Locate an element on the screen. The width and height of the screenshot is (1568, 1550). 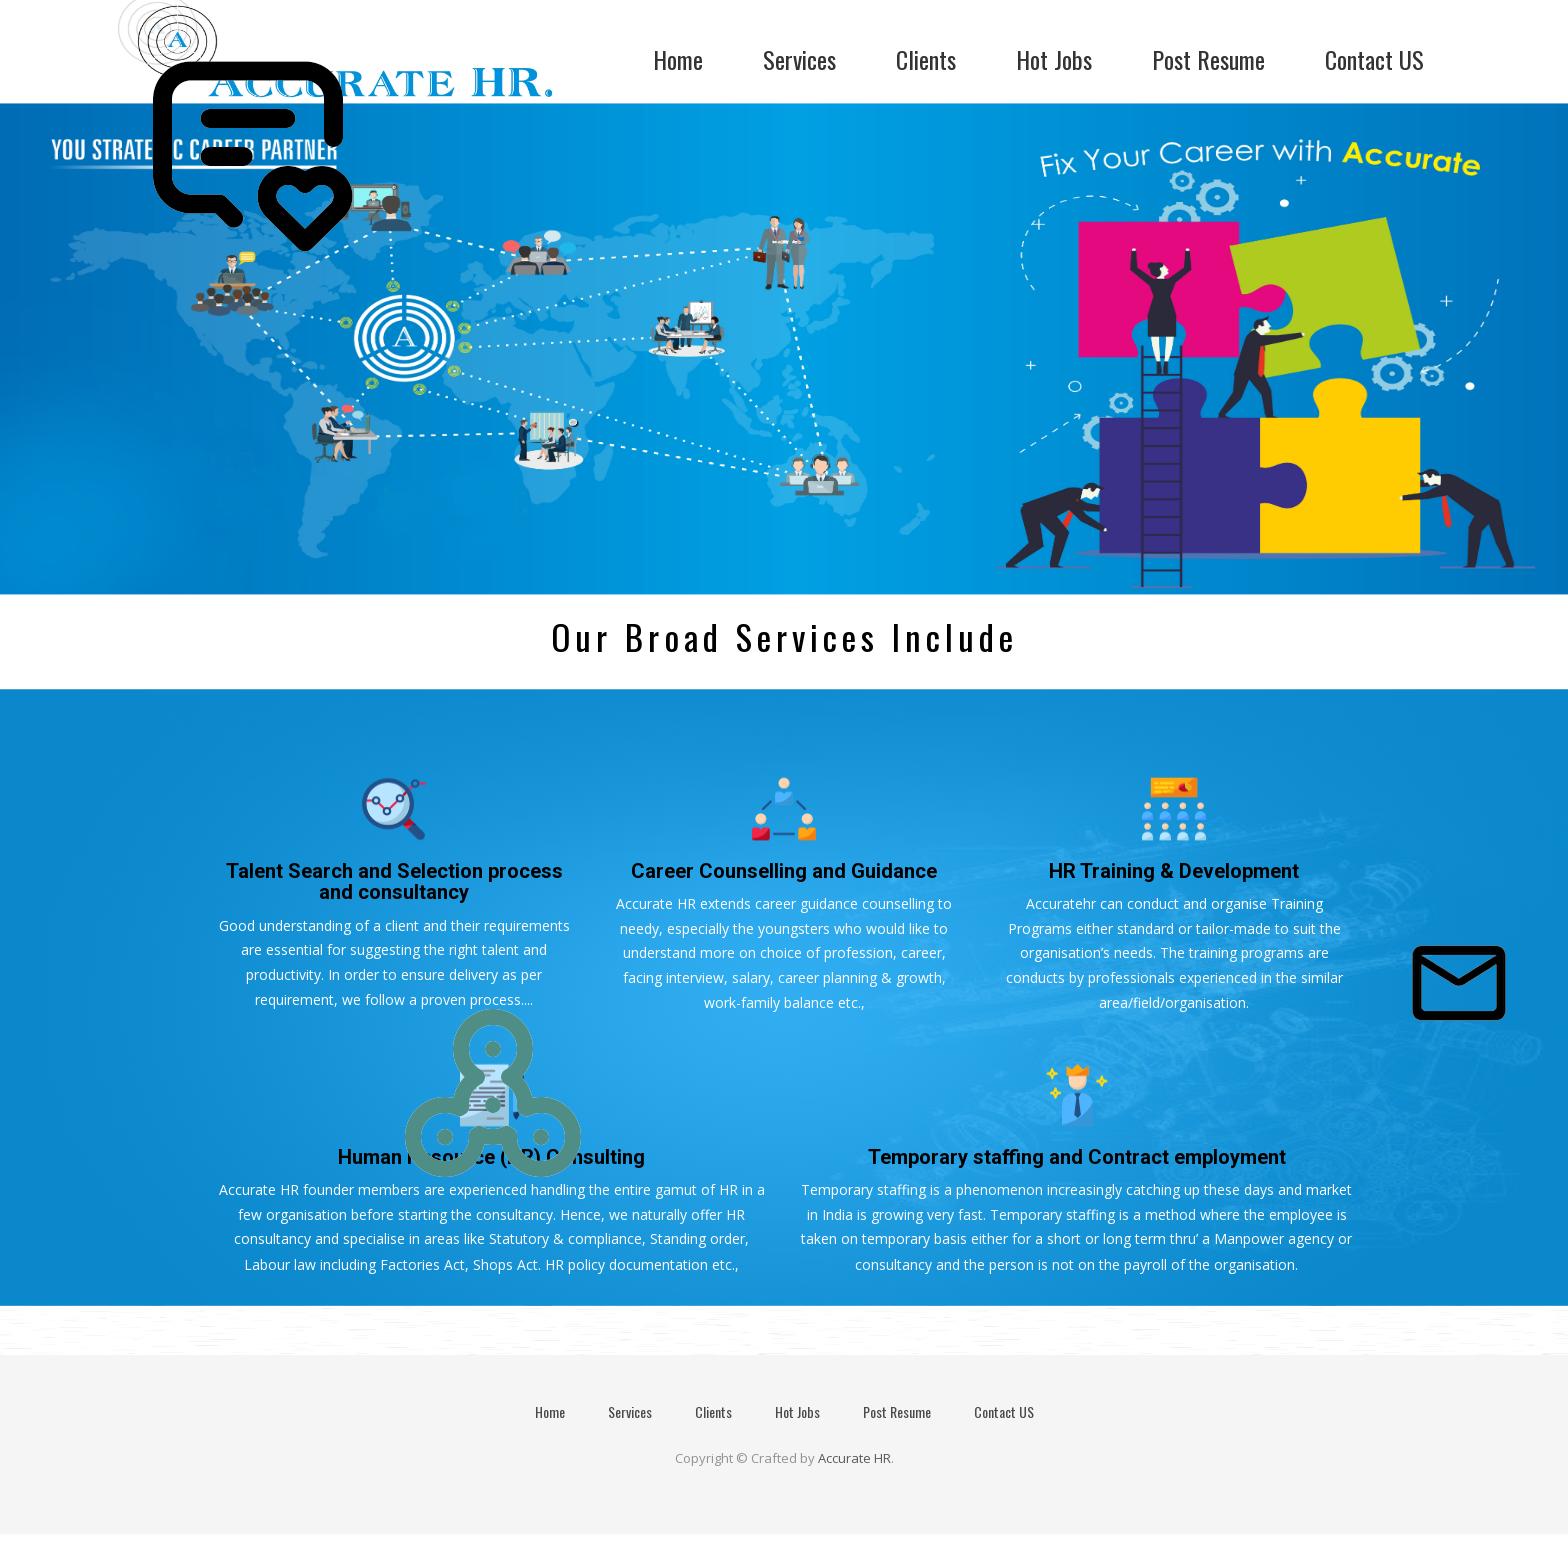
view liked or favorited messages is located at coordinates (248, 147).